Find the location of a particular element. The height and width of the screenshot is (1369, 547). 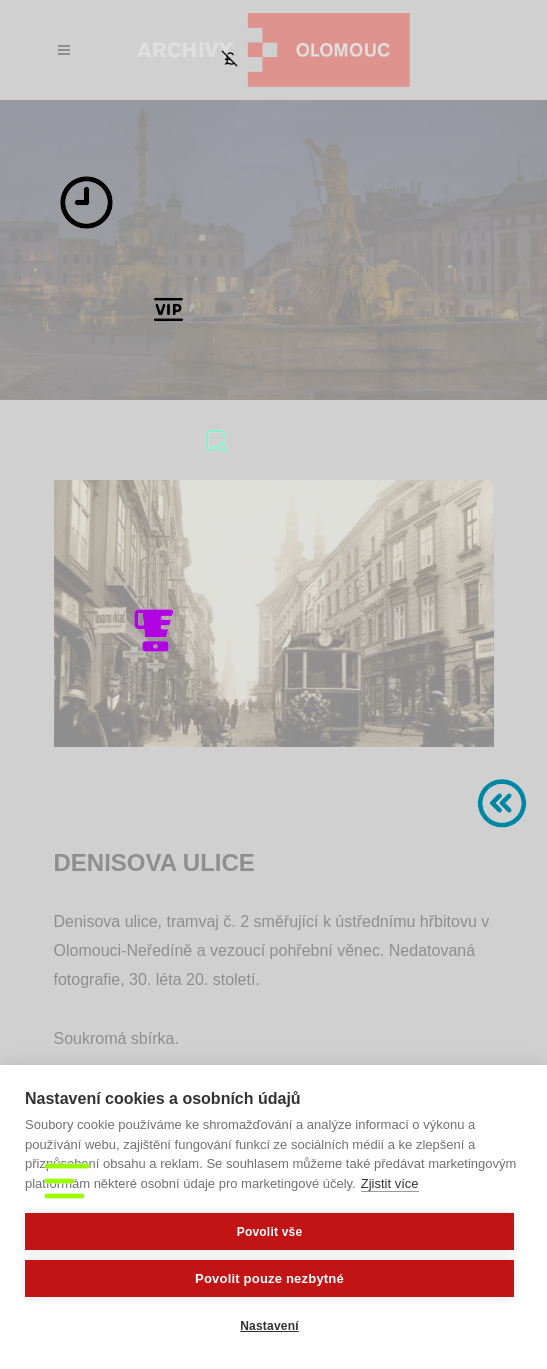

access VIP member benefits or status is located at coordinates (168, 309).